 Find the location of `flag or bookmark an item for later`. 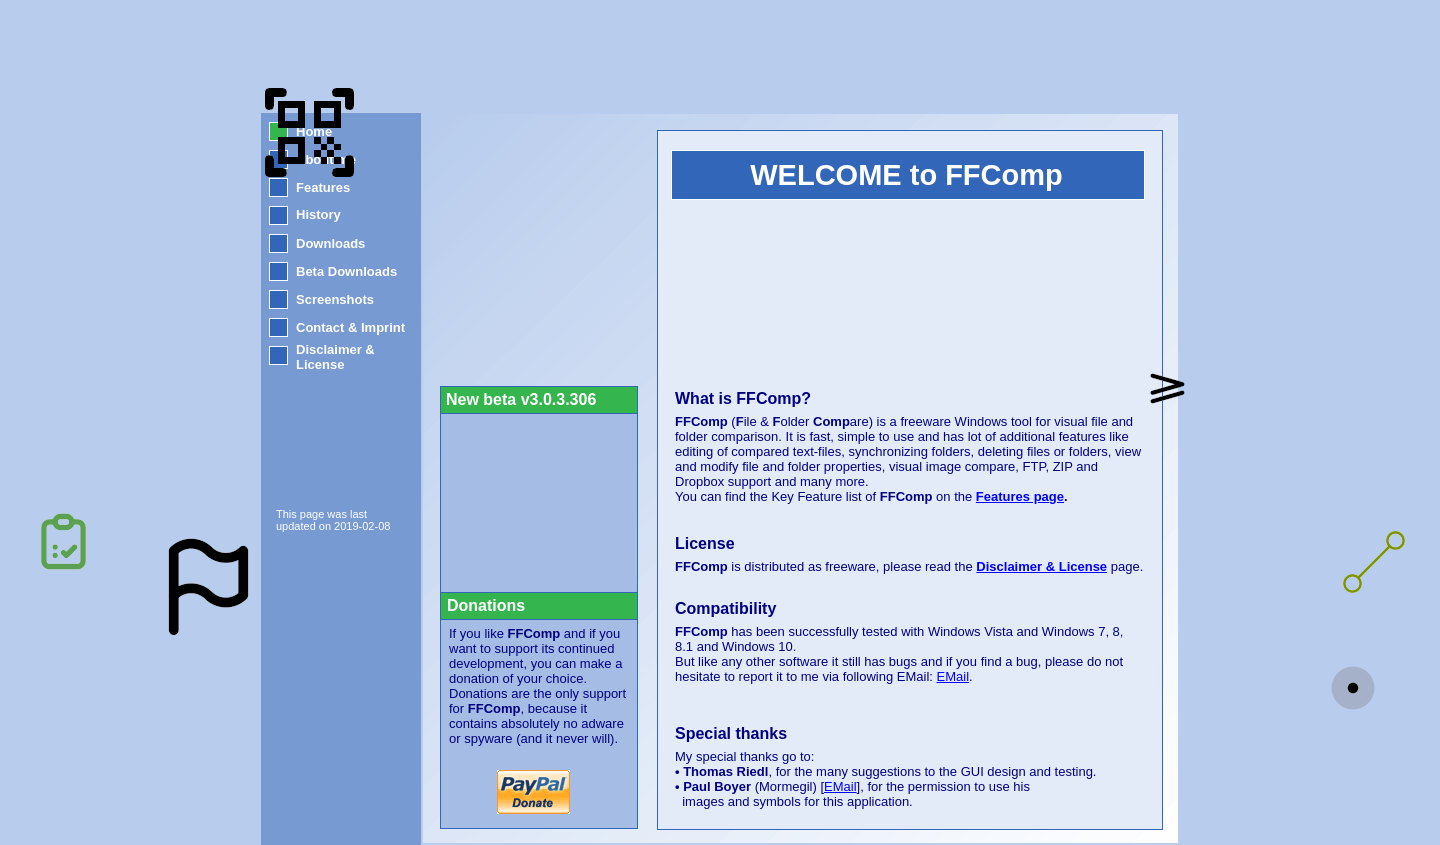

flag or bookmark an item for later is located at coordinates (208, 585).